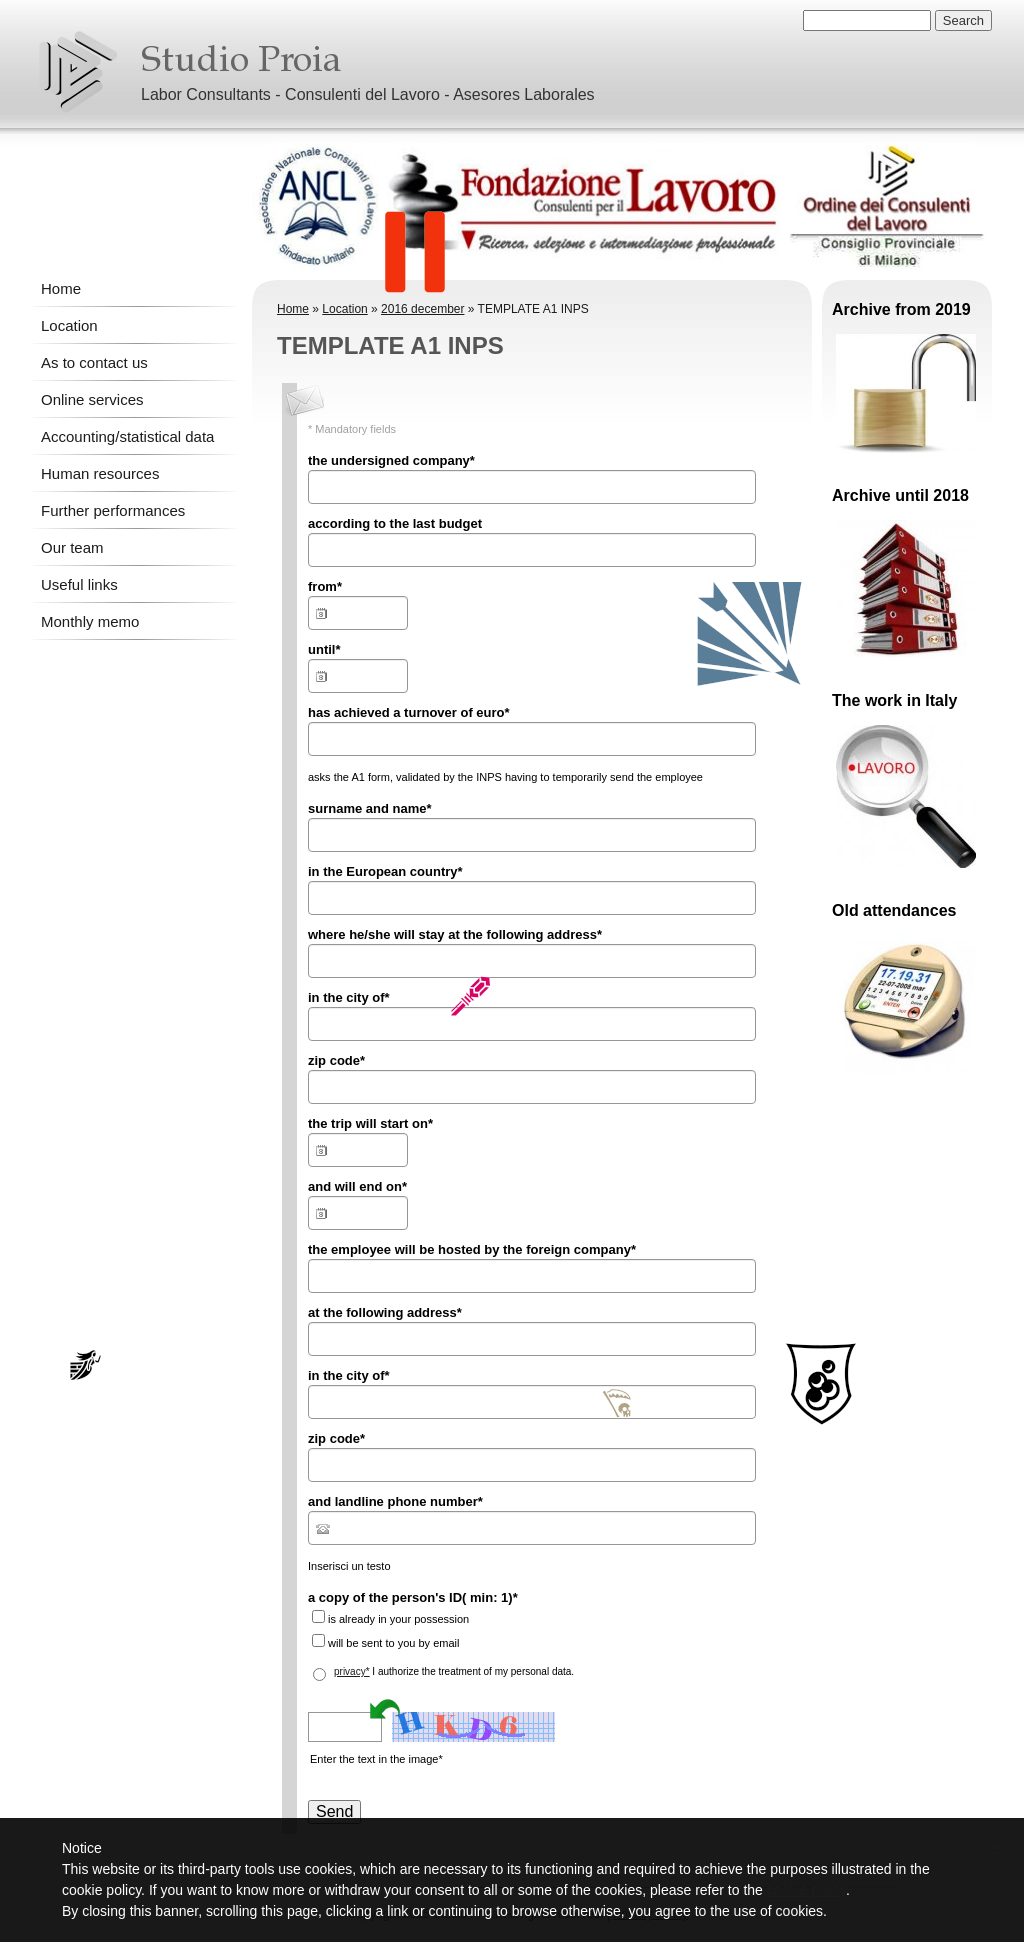 The image size is (1024, 1942). Describe the element at coordinates (415, 252) in the screenshot. I see `pause media playback` at that location.